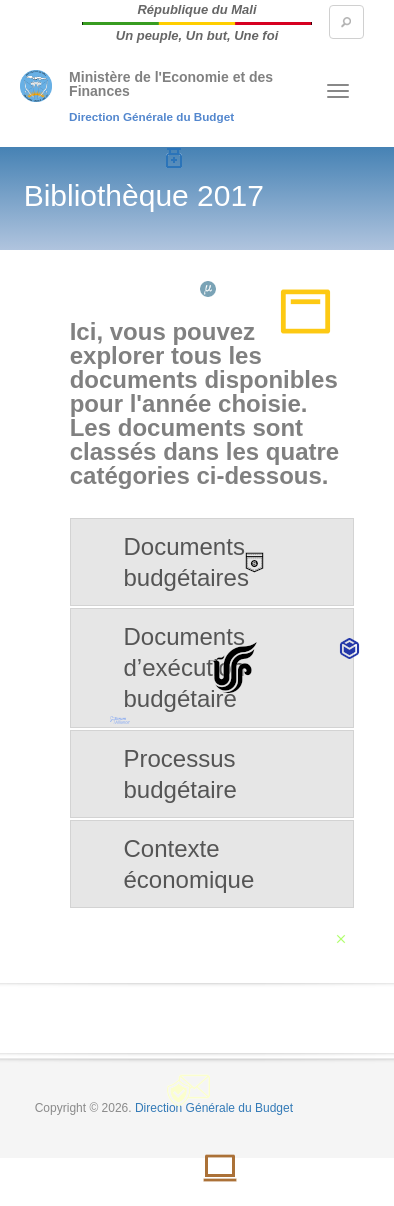 The image size is (394, 1206). What do you see at coordinates (254, 562) in the screenshot?
I see `shirtsinbulk brand logo` at bounding box center [254, 562].